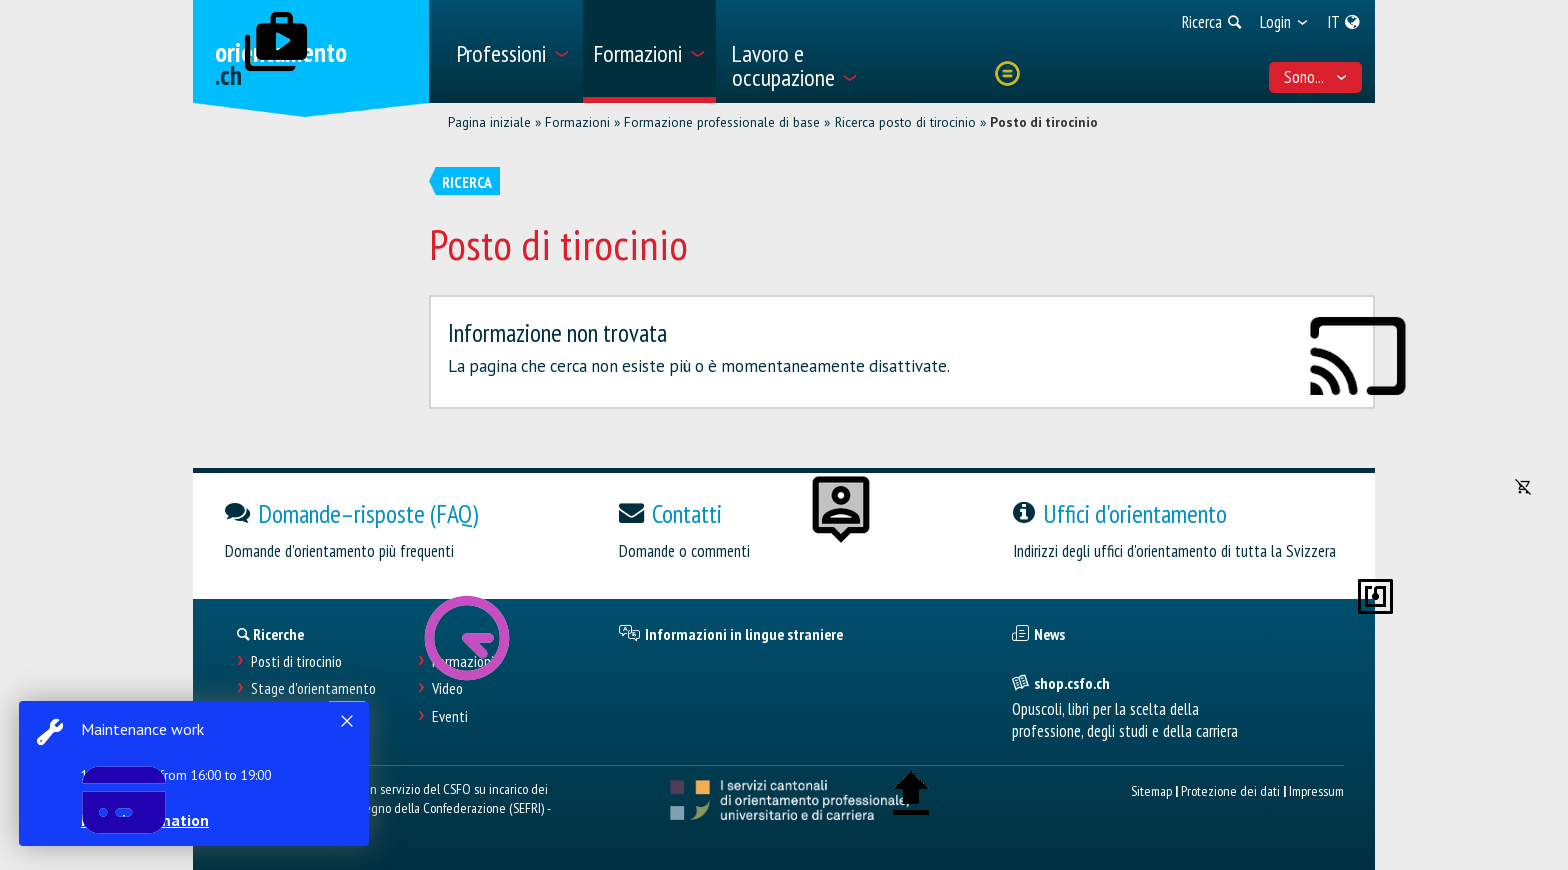 Image resolution: width=1568 pixels, height=870 pixels. What do you see at coordinates (1007, 73) in the screenshot?
I see `indicates creative commons no-derivatives license` at bounding box center [1007, 73].